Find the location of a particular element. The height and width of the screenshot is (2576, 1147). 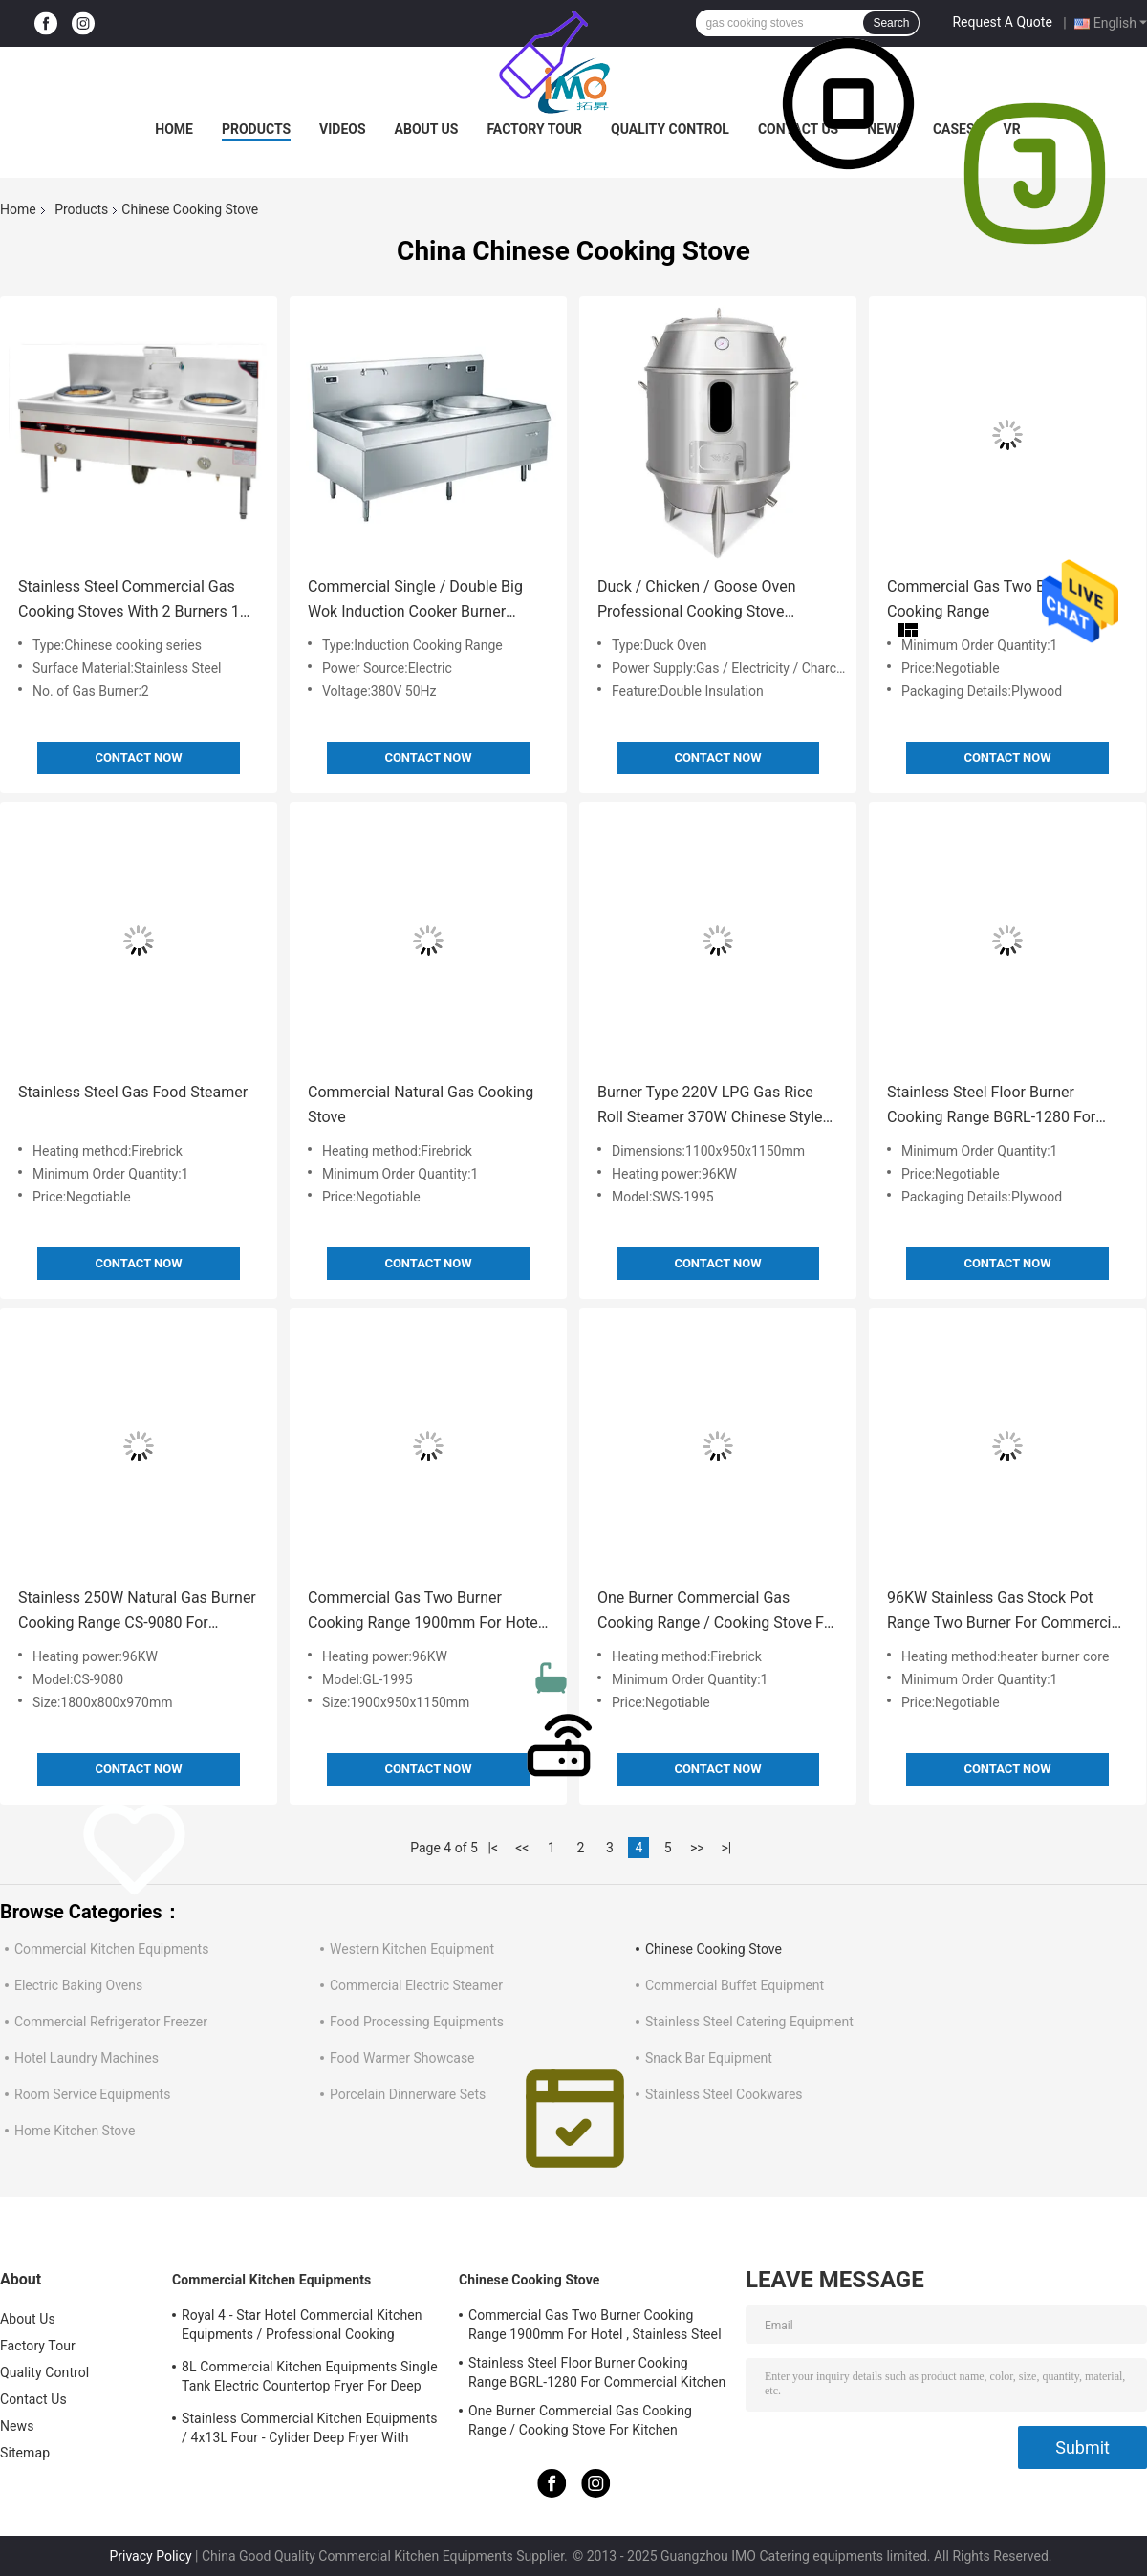

represents an app or service starting with the letter "j" is located at coordinates (1034, 173).